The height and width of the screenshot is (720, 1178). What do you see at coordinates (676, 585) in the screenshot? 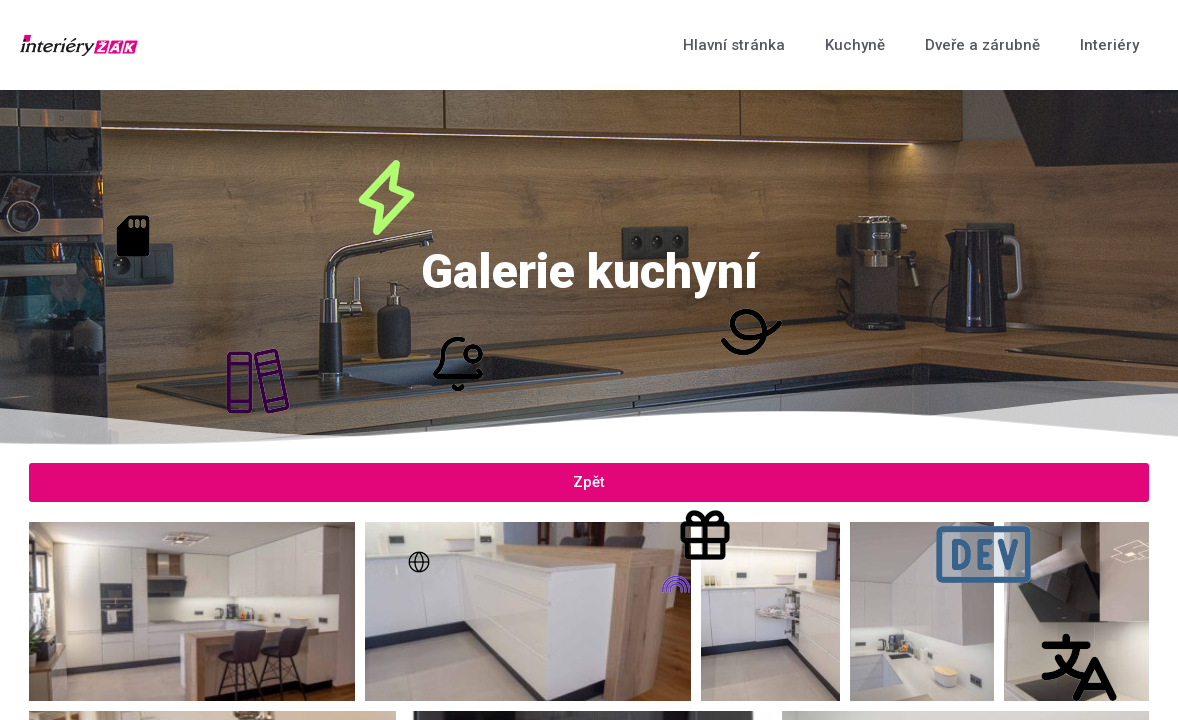
I see `indicates LGBTQ+ or pride-related content` at bounding box center [676, 585].